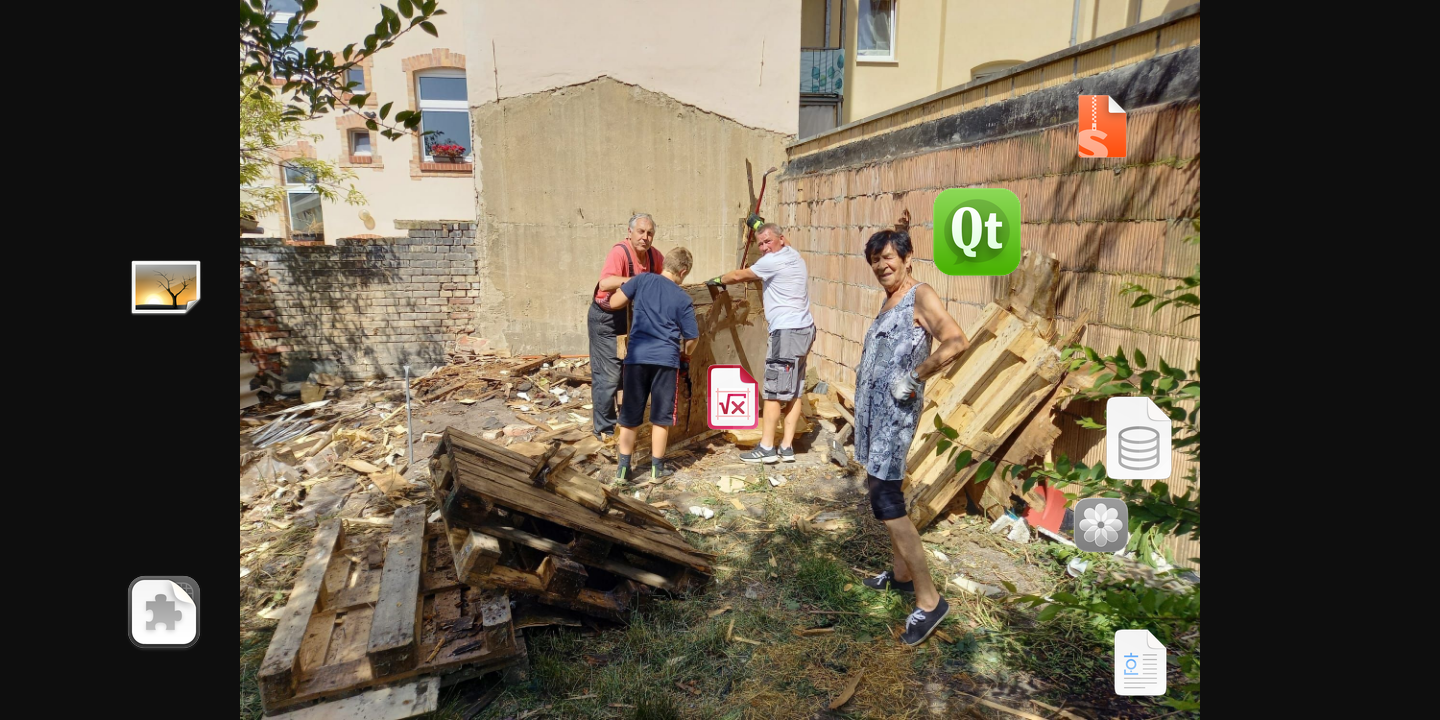  What do you see at coordinates (164, 612) in the screenshot?
I see `open libreoffice templates` at bounding box center [164, 612].